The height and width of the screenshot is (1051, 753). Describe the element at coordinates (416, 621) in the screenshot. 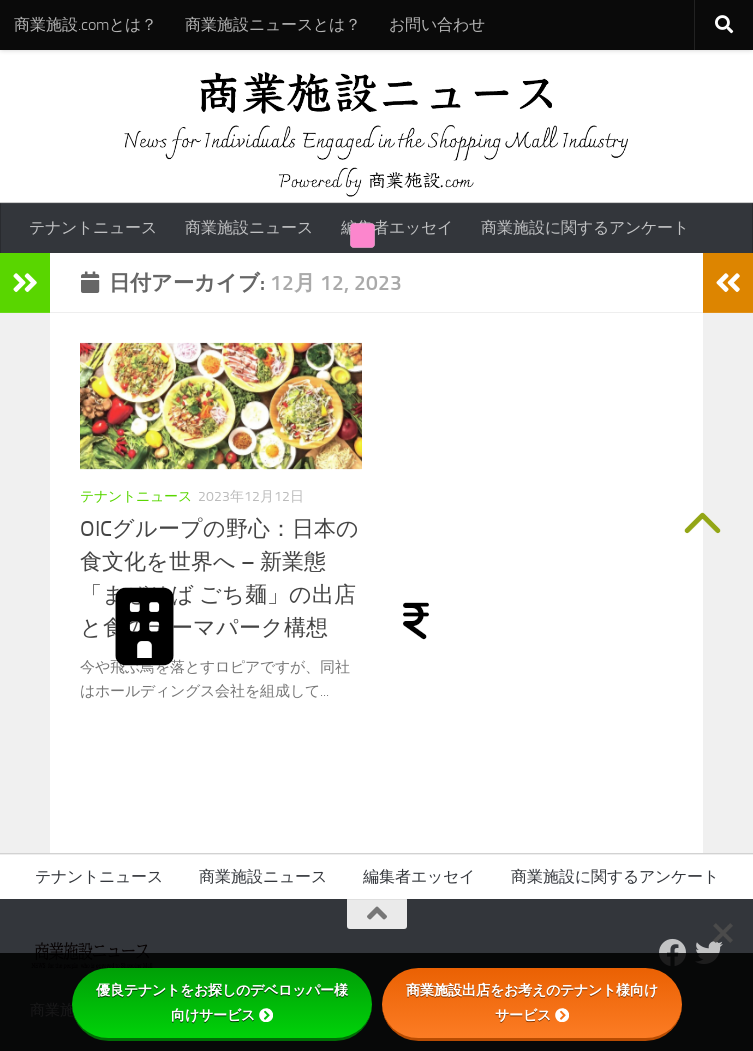

I see `view price in indian rupees` at that location.